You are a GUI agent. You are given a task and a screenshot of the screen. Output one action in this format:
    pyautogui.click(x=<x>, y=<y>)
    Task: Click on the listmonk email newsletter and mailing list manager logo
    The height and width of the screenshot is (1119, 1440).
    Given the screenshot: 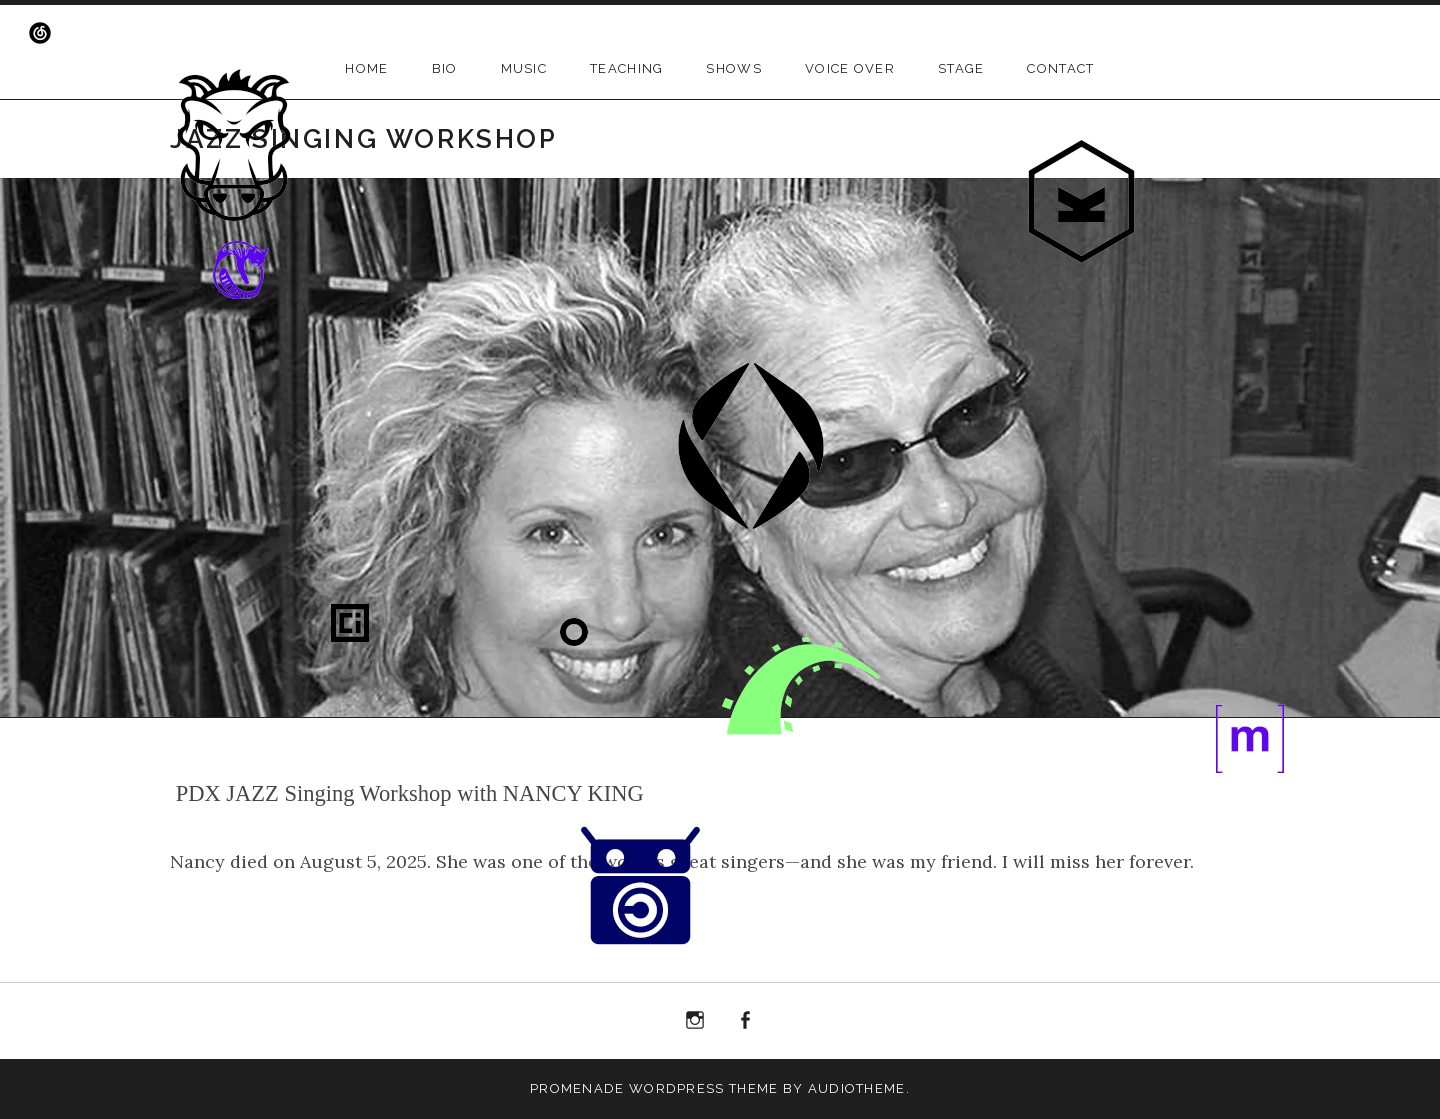 What is the action you would take?
    pyautogui.click(x=574, y=632)
    